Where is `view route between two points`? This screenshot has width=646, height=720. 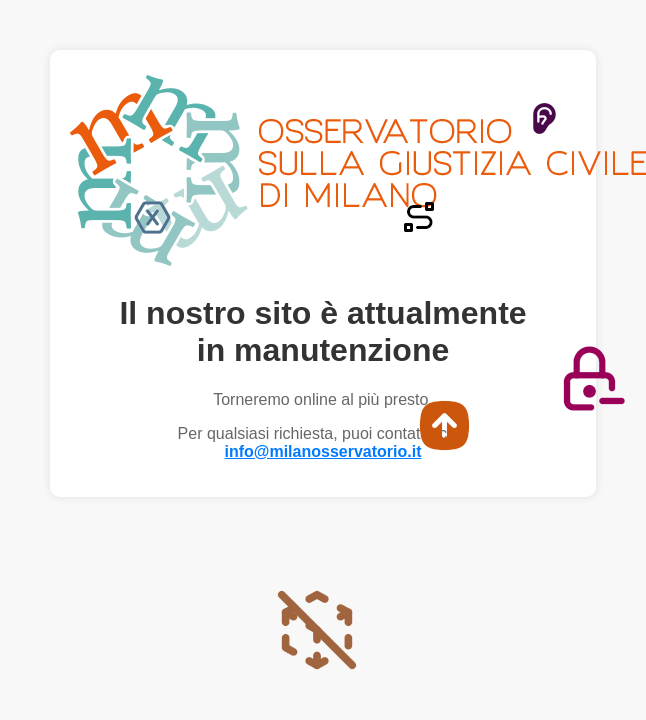 view route between two points is located at coordinates (419, 217).